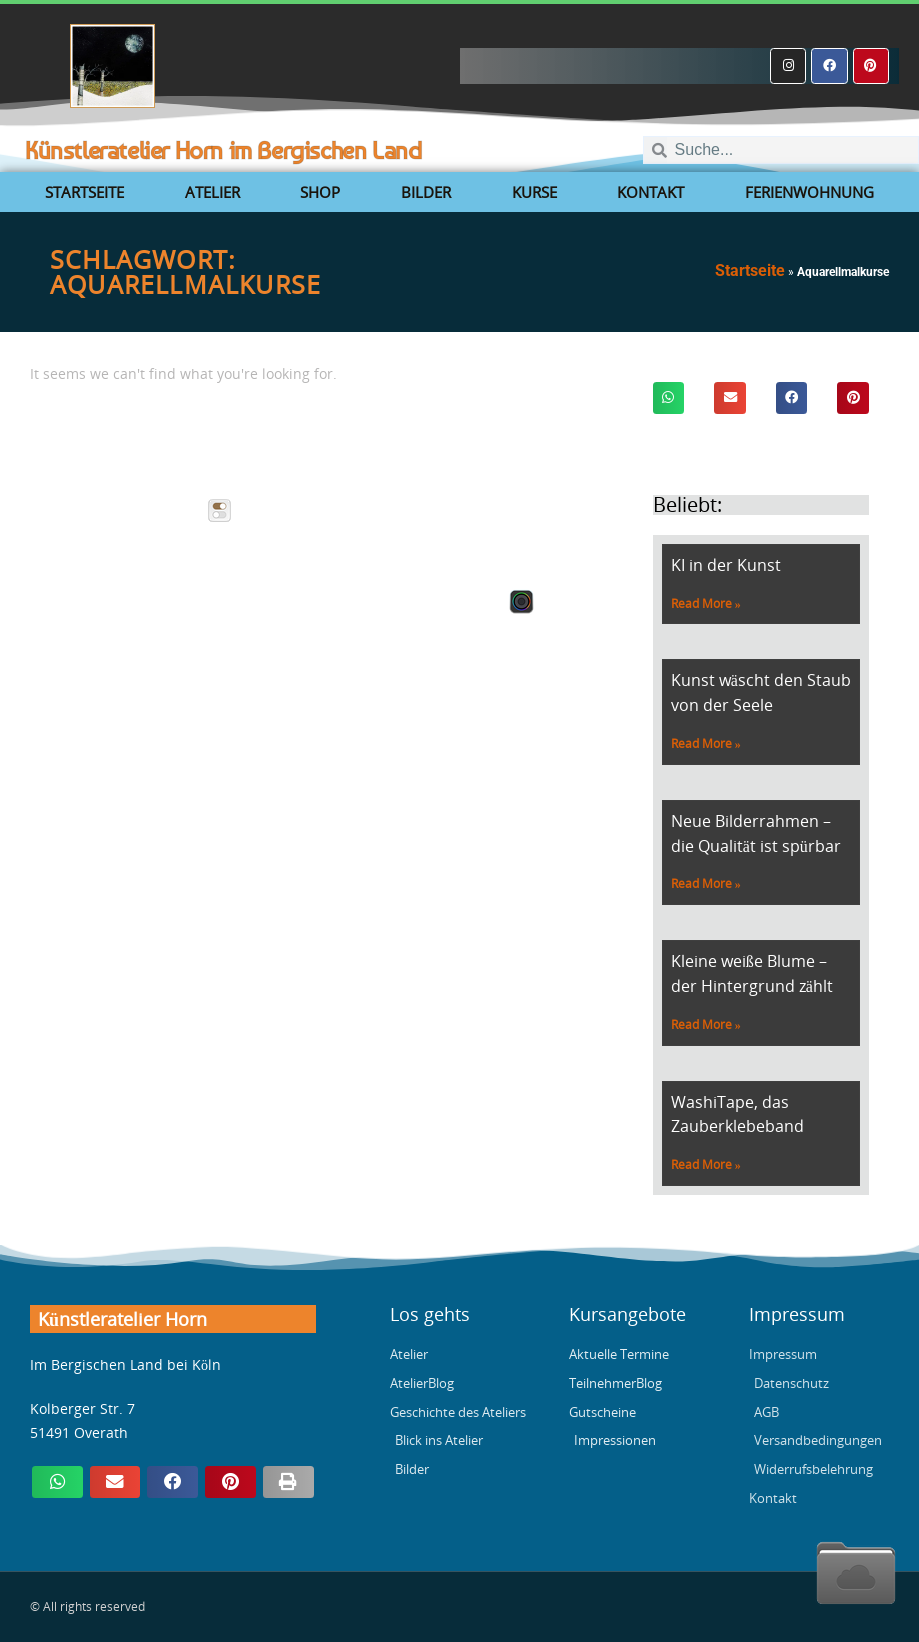 The height and width of the screenshot is (1642, 919). I want to click on open gnome tweaks to customize system settings, so click(219, 510).